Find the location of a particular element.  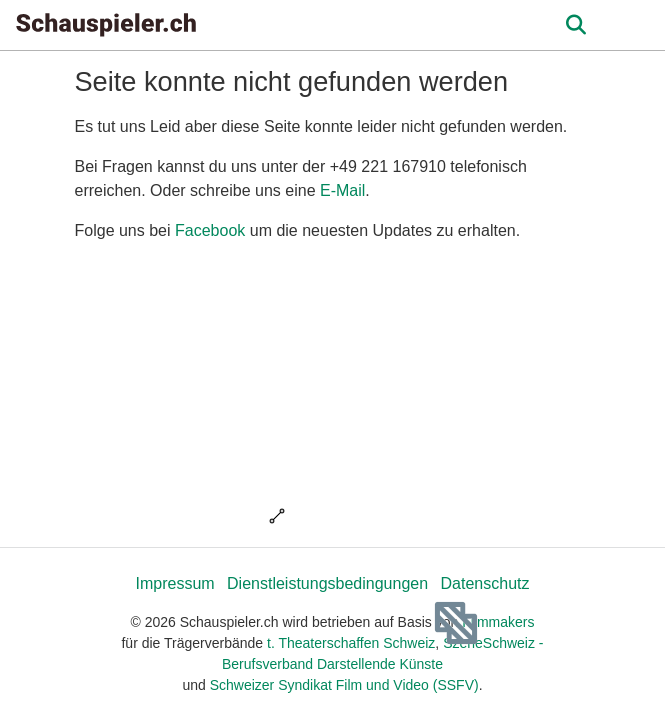

draw a line between two points is located at coordinates (277, 516).